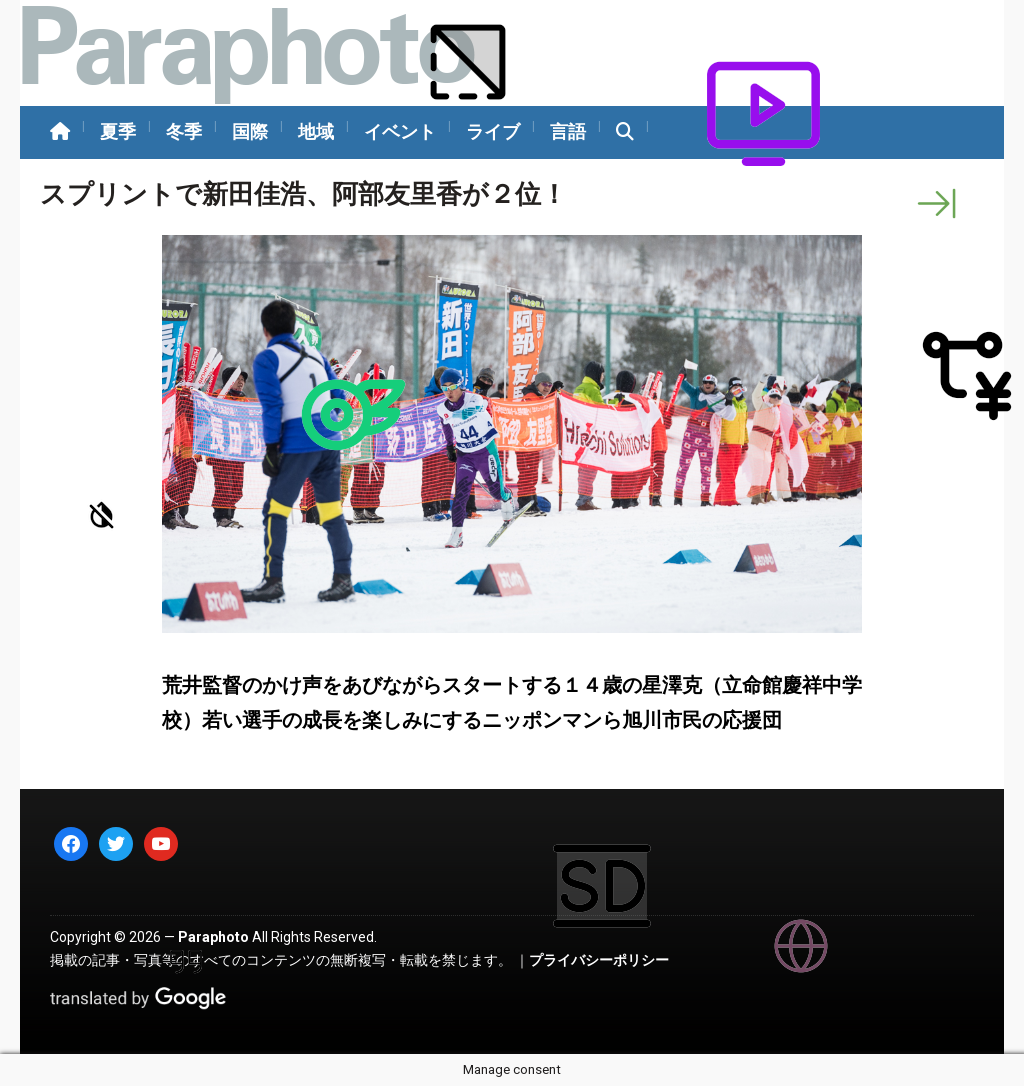 Image resolution: width=1024 pixels, height=1086 pixels. I want to click on invert current selection, so click(468, 62).